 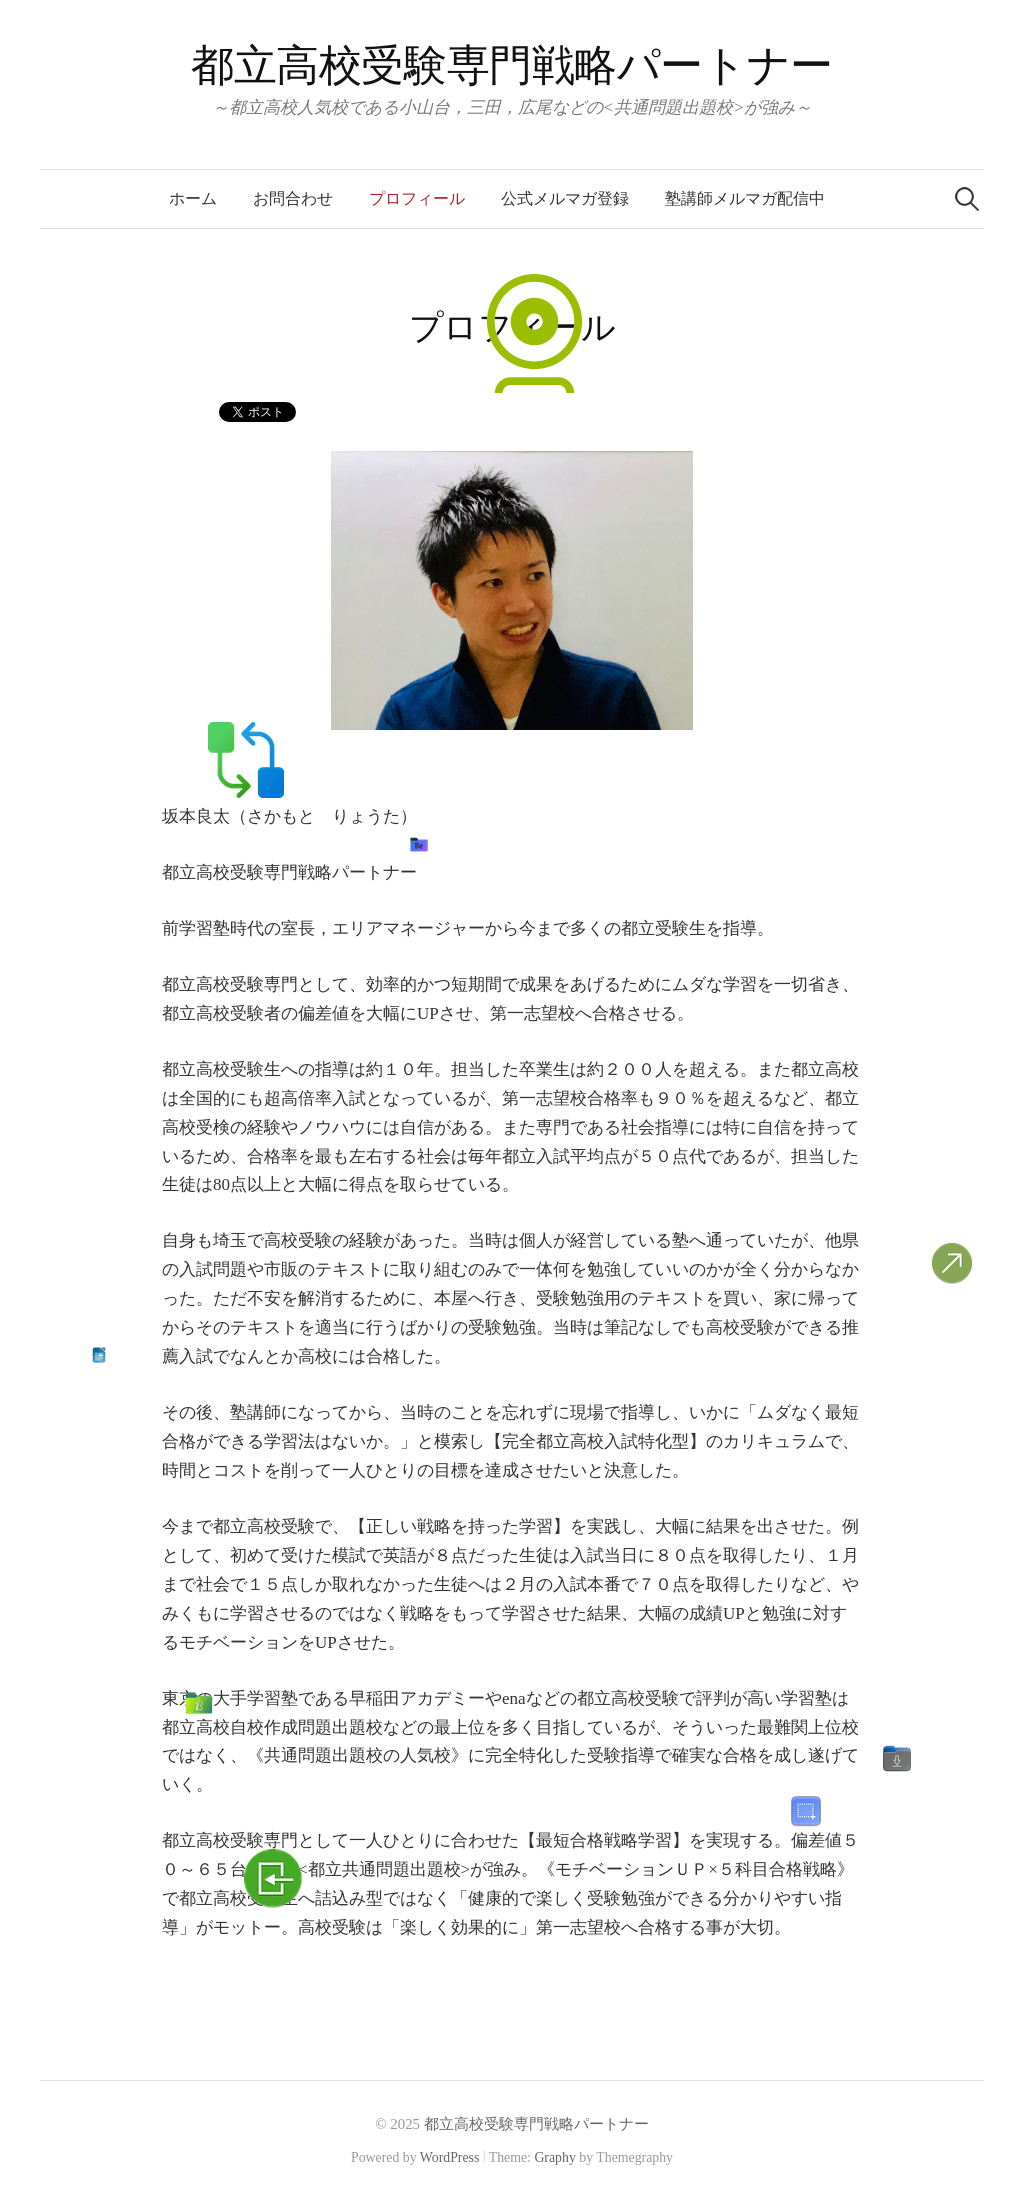 What do you see at coordinates (419, 845) in the screenshot?
I see `open your Behance projects folder` at bounding box center [419, 845].